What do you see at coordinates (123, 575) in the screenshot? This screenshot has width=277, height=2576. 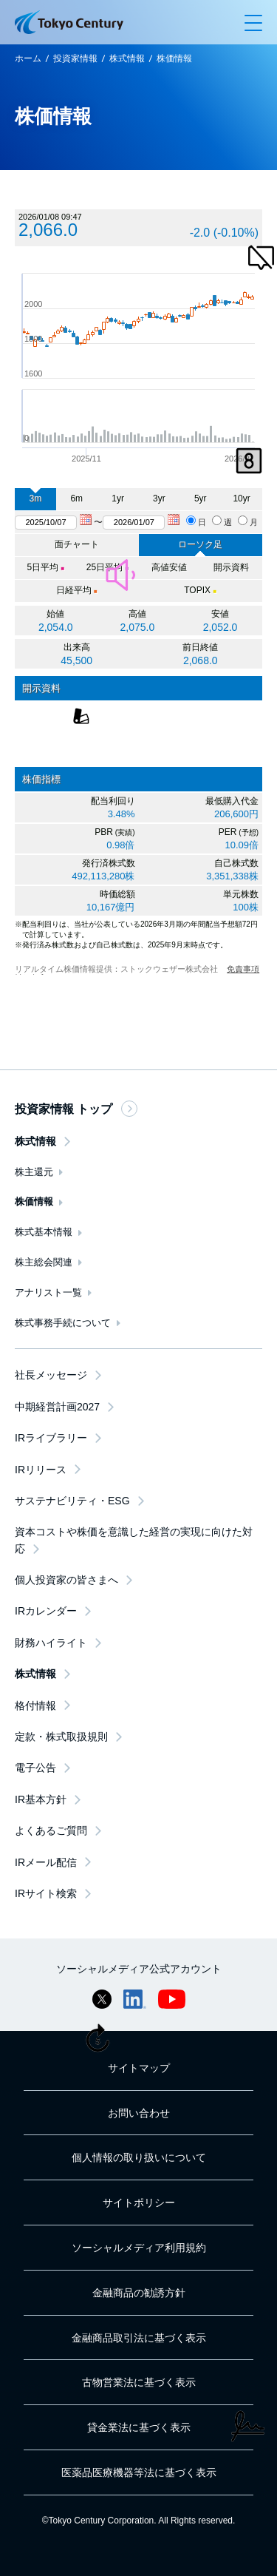 I see `adjust volume to low level` at bounding box center [123, 575].